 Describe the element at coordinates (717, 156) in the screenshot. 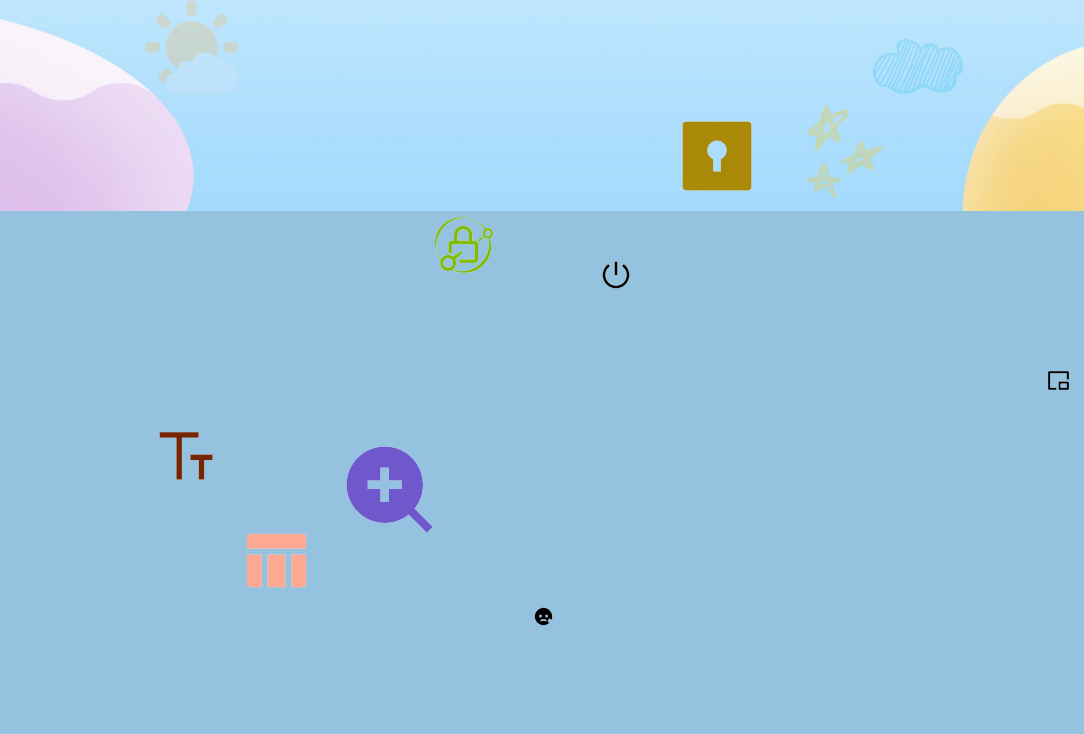

I see `access smart lock controls` at that location.